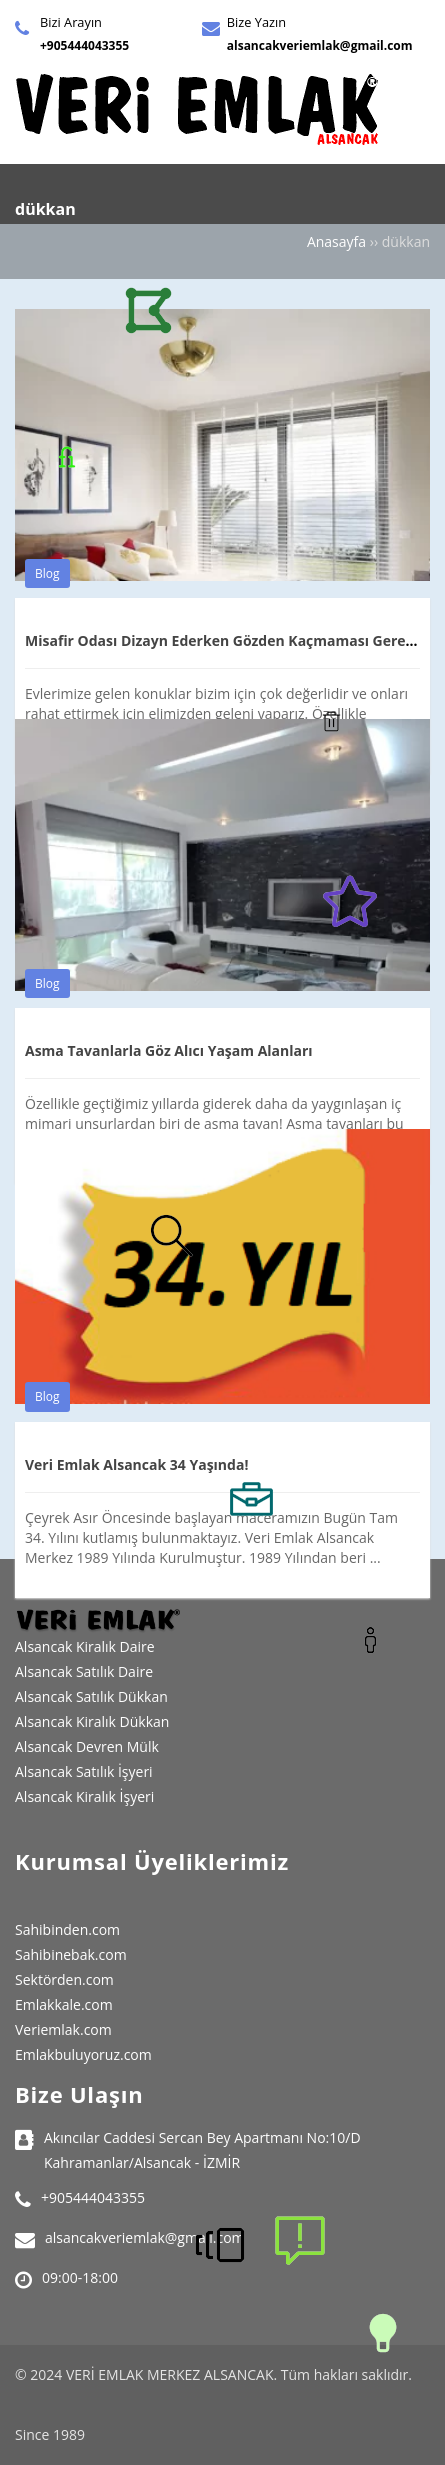 Image resolution: width=445 pixels, height=2465 pixels. Describe the element at coordinates (148, 310) in the screenshot. I see `create or edit vector polygon shape` at that location.